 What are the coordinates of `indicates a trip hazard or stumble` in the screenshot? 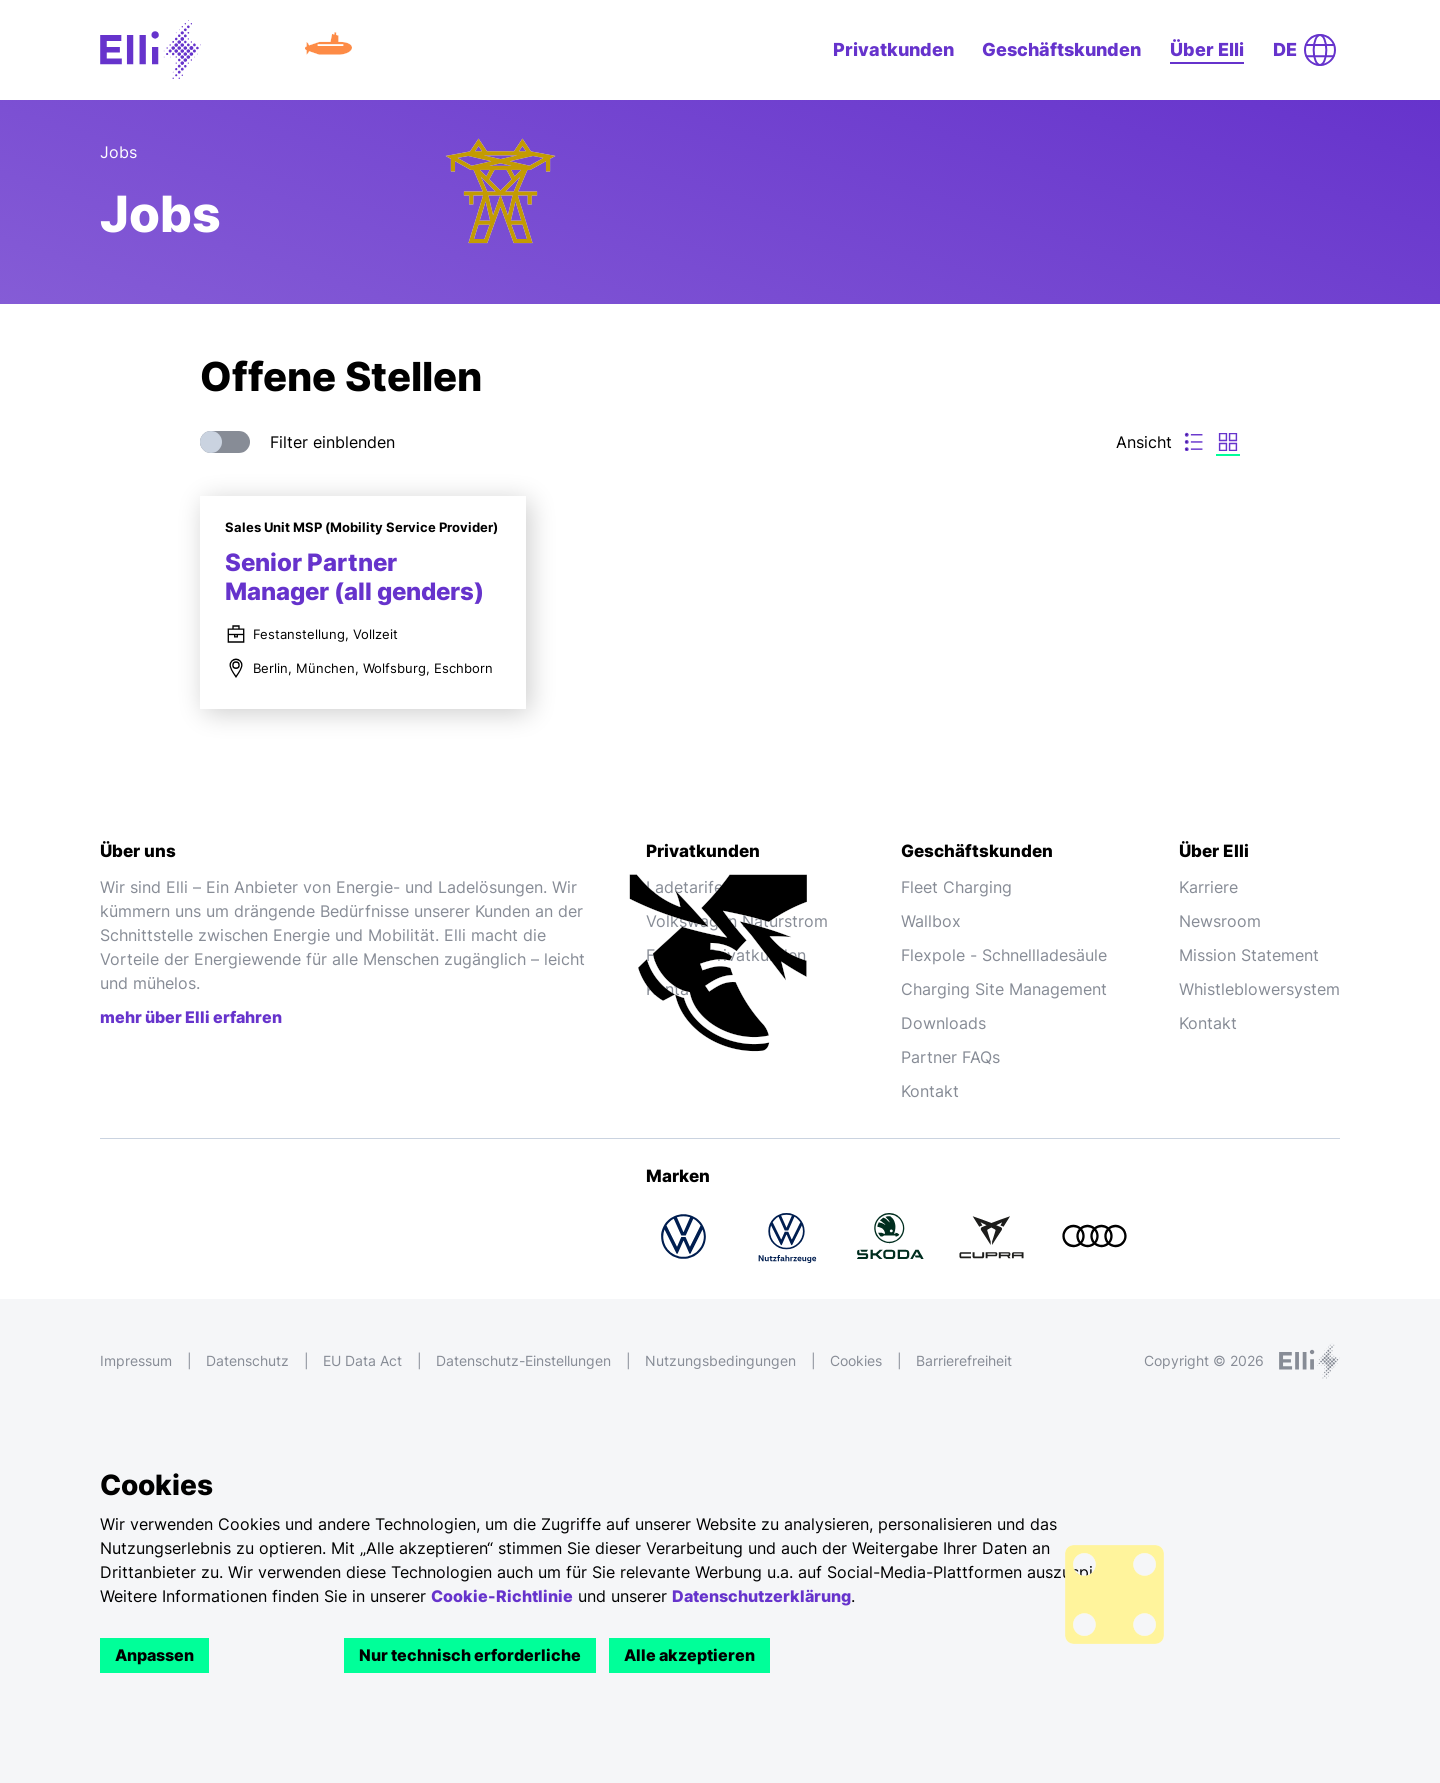 It's located at (718, 962).